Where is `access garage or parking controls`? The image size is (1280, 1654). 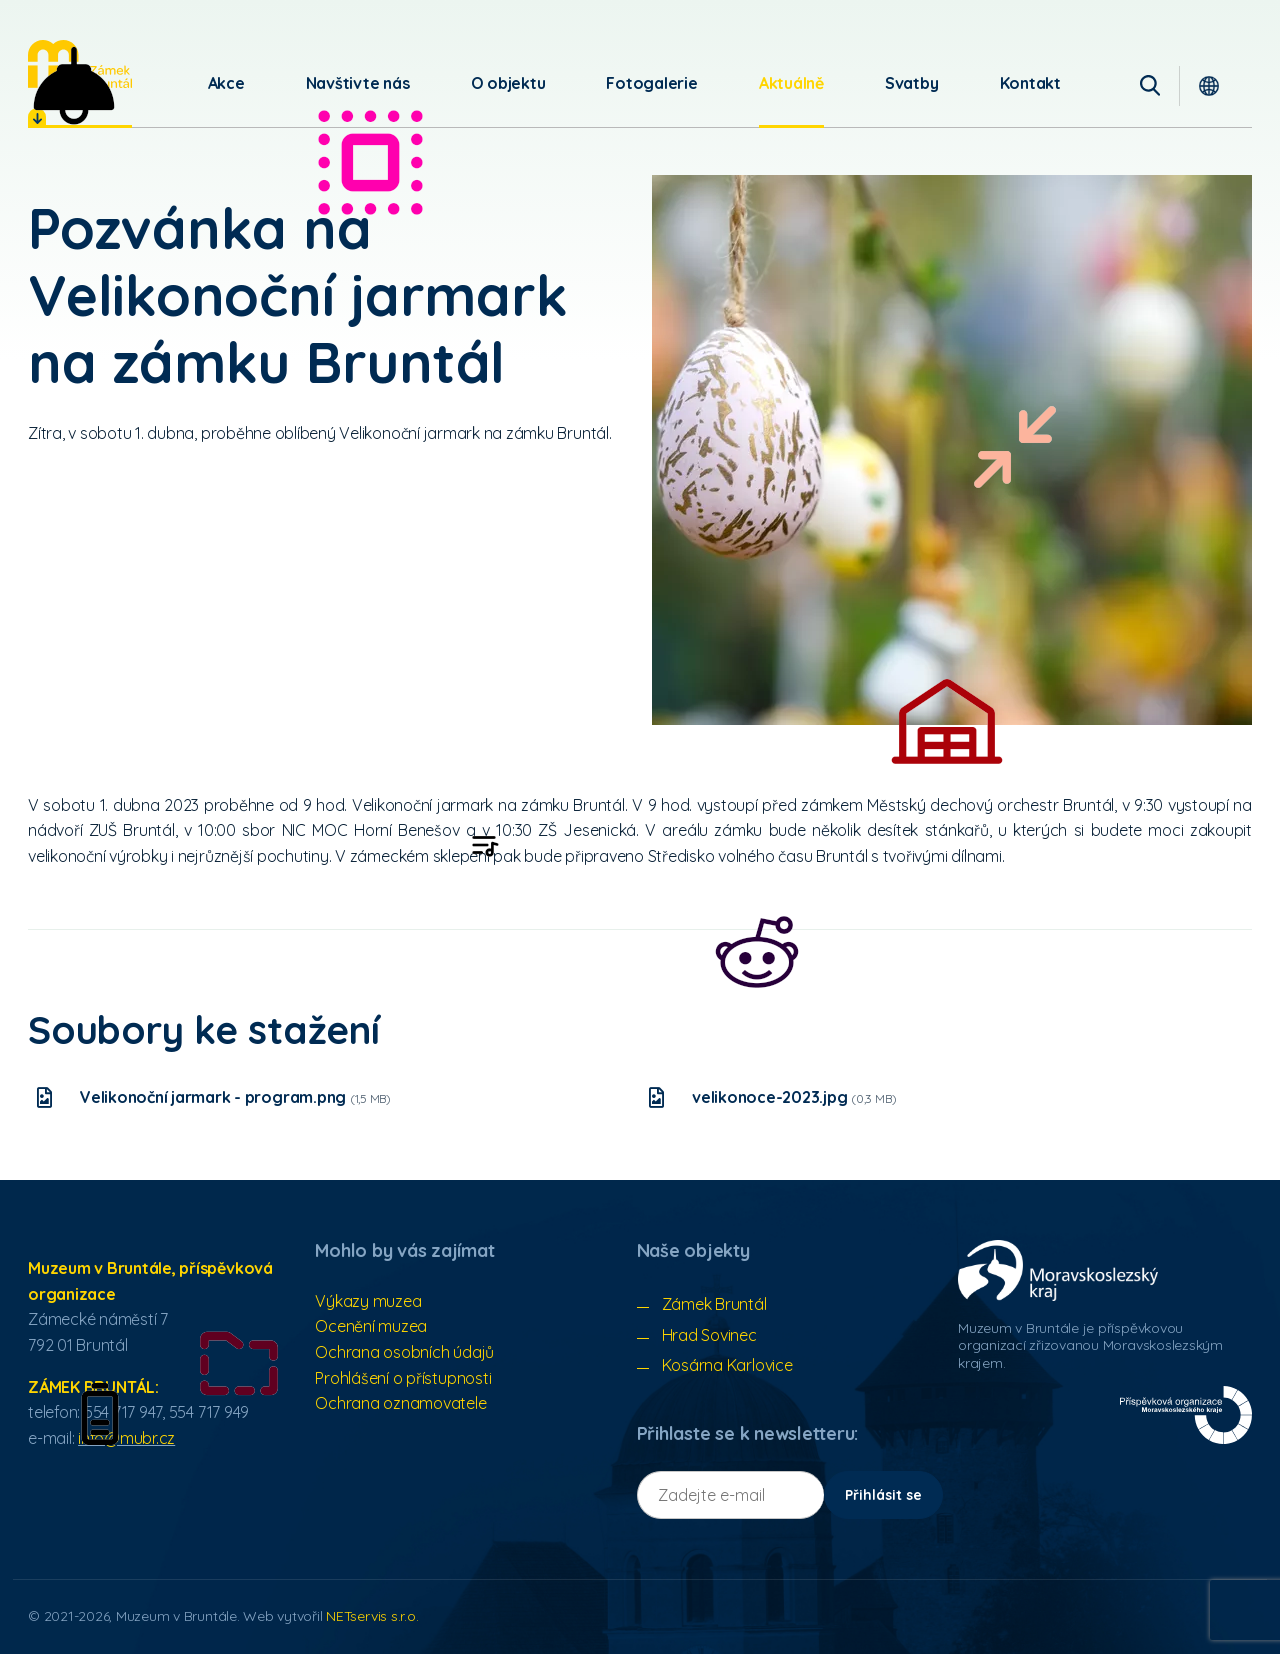
access garage or parking controls is located at coordinates (947, 727).